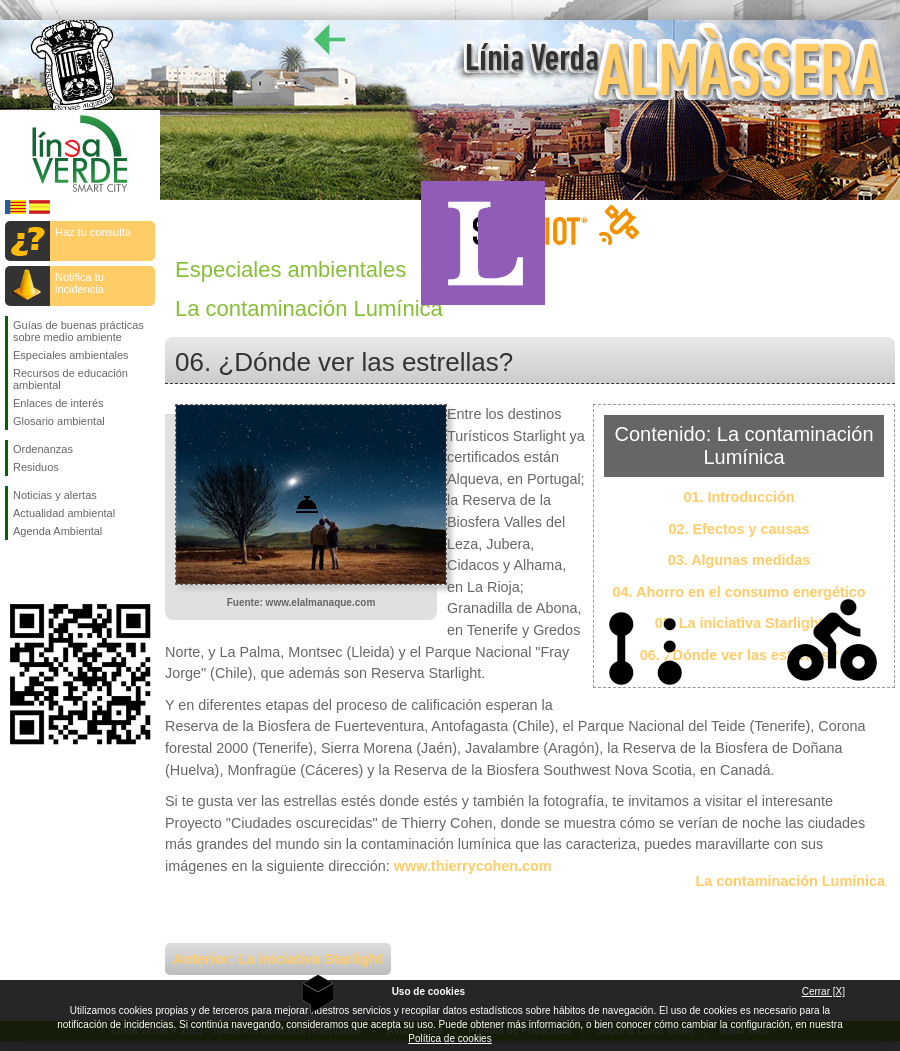 This screenshot has height=1051, width=900. I want to click on request assistance or customer service, so click(307, 505).